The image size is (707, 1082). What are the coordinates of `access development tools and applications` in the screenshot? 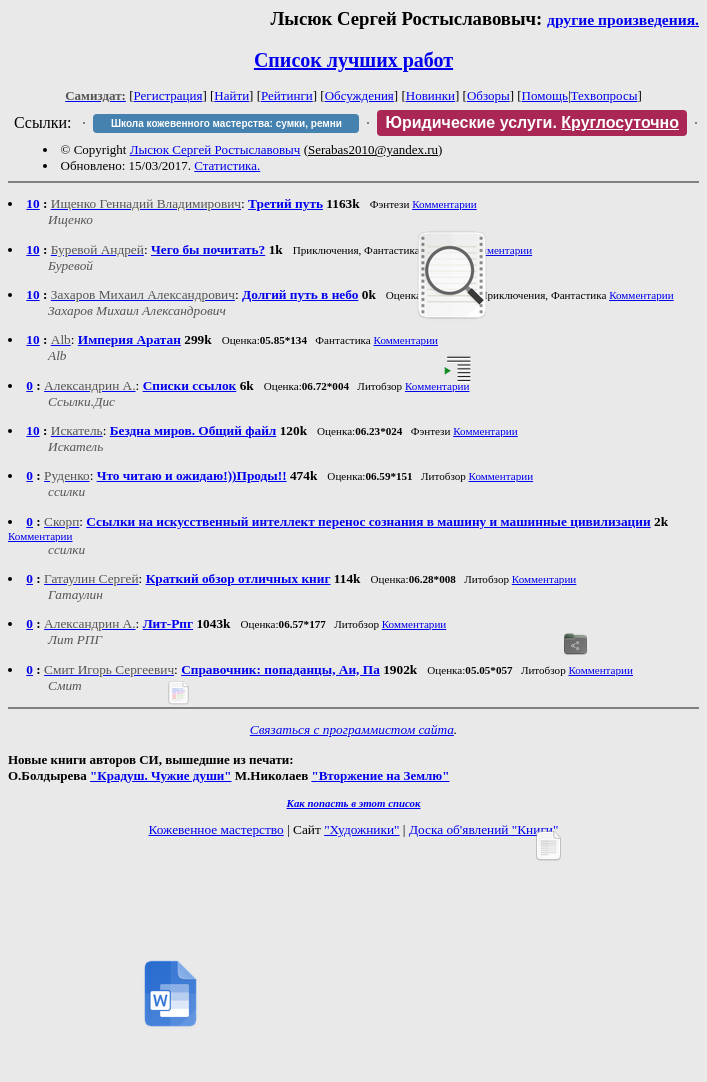 It's located at (178, 692).